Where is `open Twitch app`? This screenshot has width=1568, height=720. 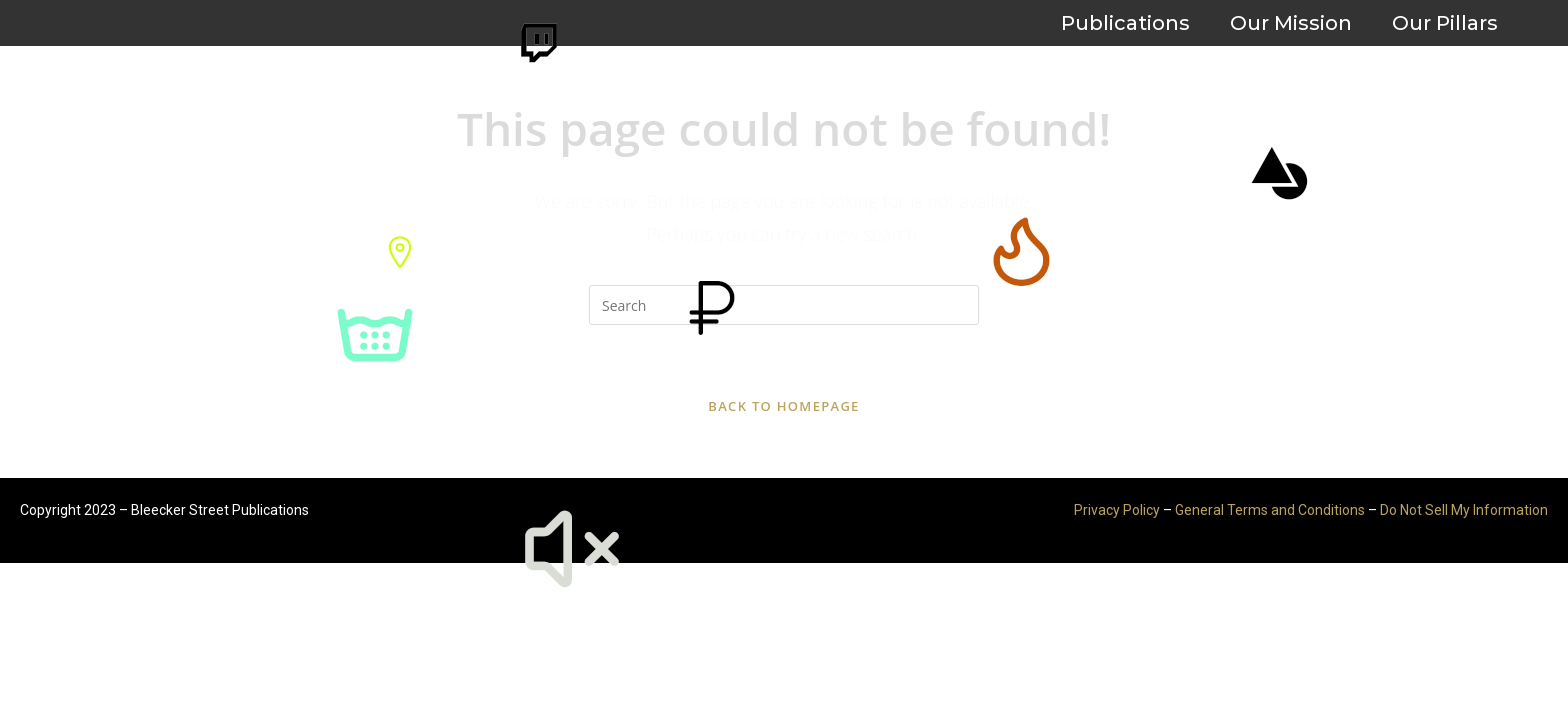 open Twitch app is located at coordinates (539, 43).